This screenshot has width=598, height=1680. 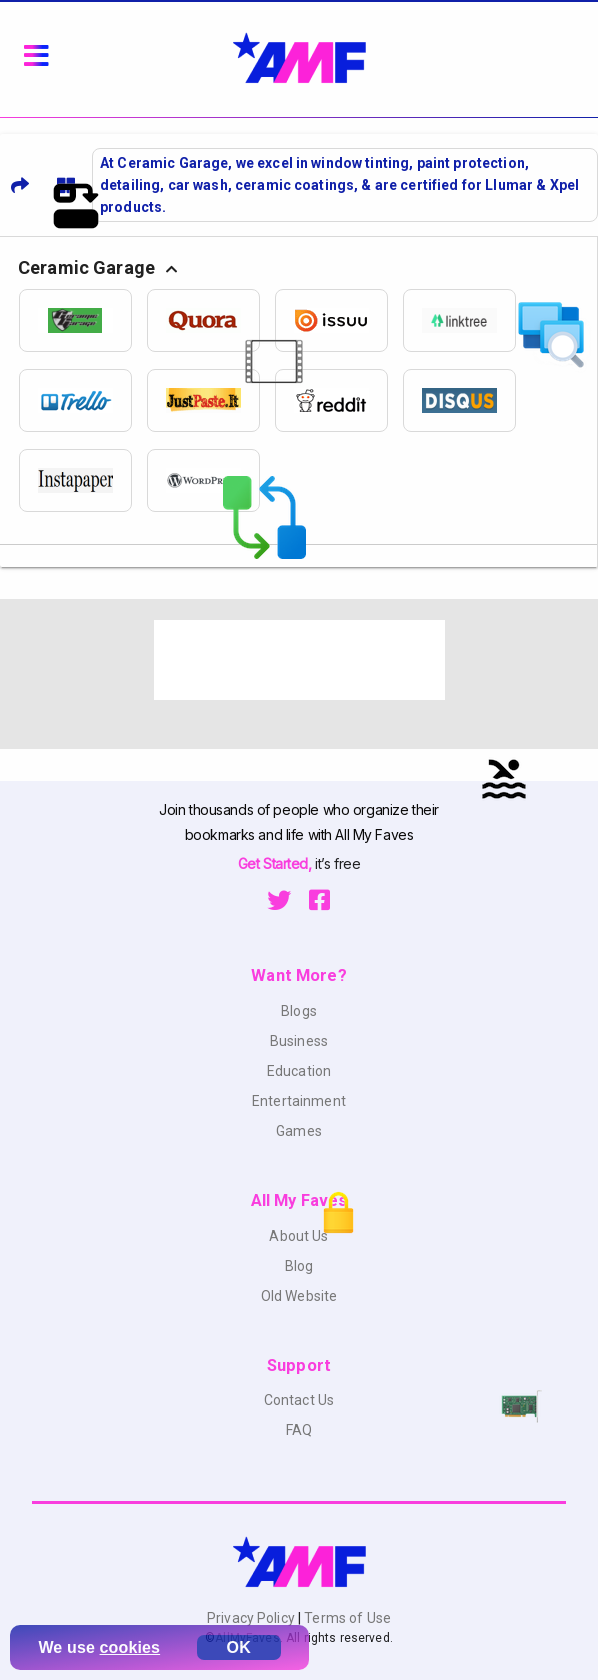 What do you see at coordinates (553, 337) in the screenshot?
I see `open packet viewer application` at bounding box center [553, 337].